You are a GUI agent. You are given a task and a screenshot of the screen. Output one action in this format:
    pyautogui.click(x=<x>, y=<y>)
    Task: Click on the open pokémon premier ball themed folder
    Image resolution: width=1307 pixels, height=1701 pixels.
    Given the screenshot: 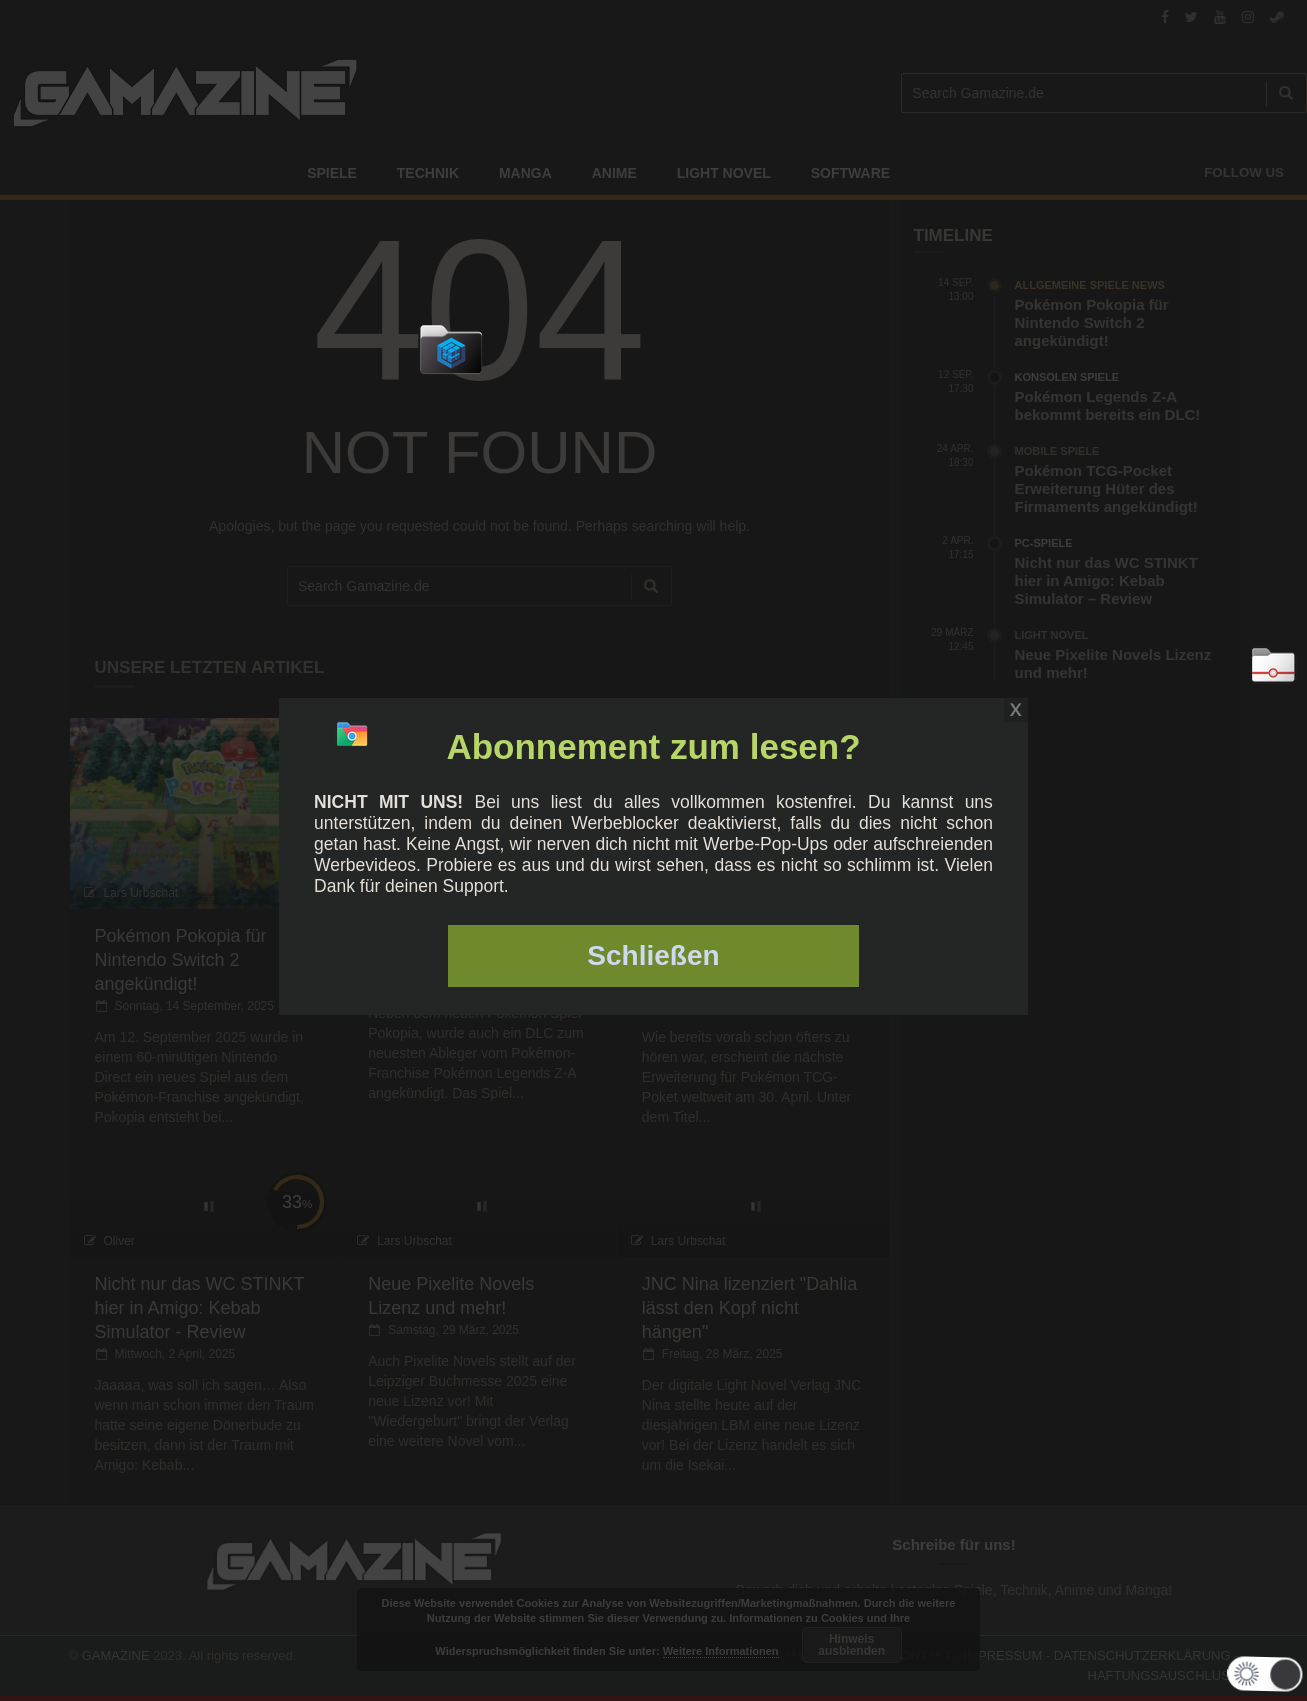 What is the action you would take?
    pyautogui.click(x=1273, y=666)
    